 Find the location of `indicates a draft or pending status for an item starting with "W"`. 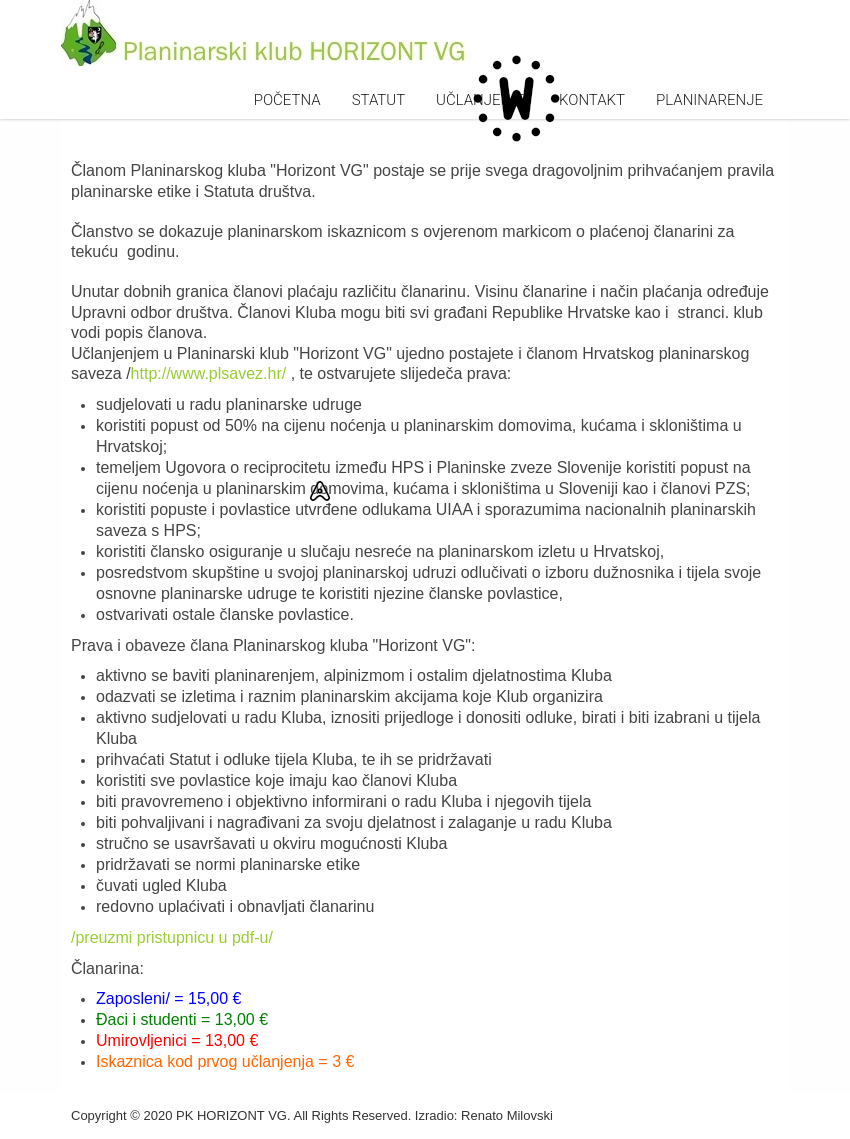

indicates a draft or pending status for an item starting with "W" is located at coordinates (516, 98).